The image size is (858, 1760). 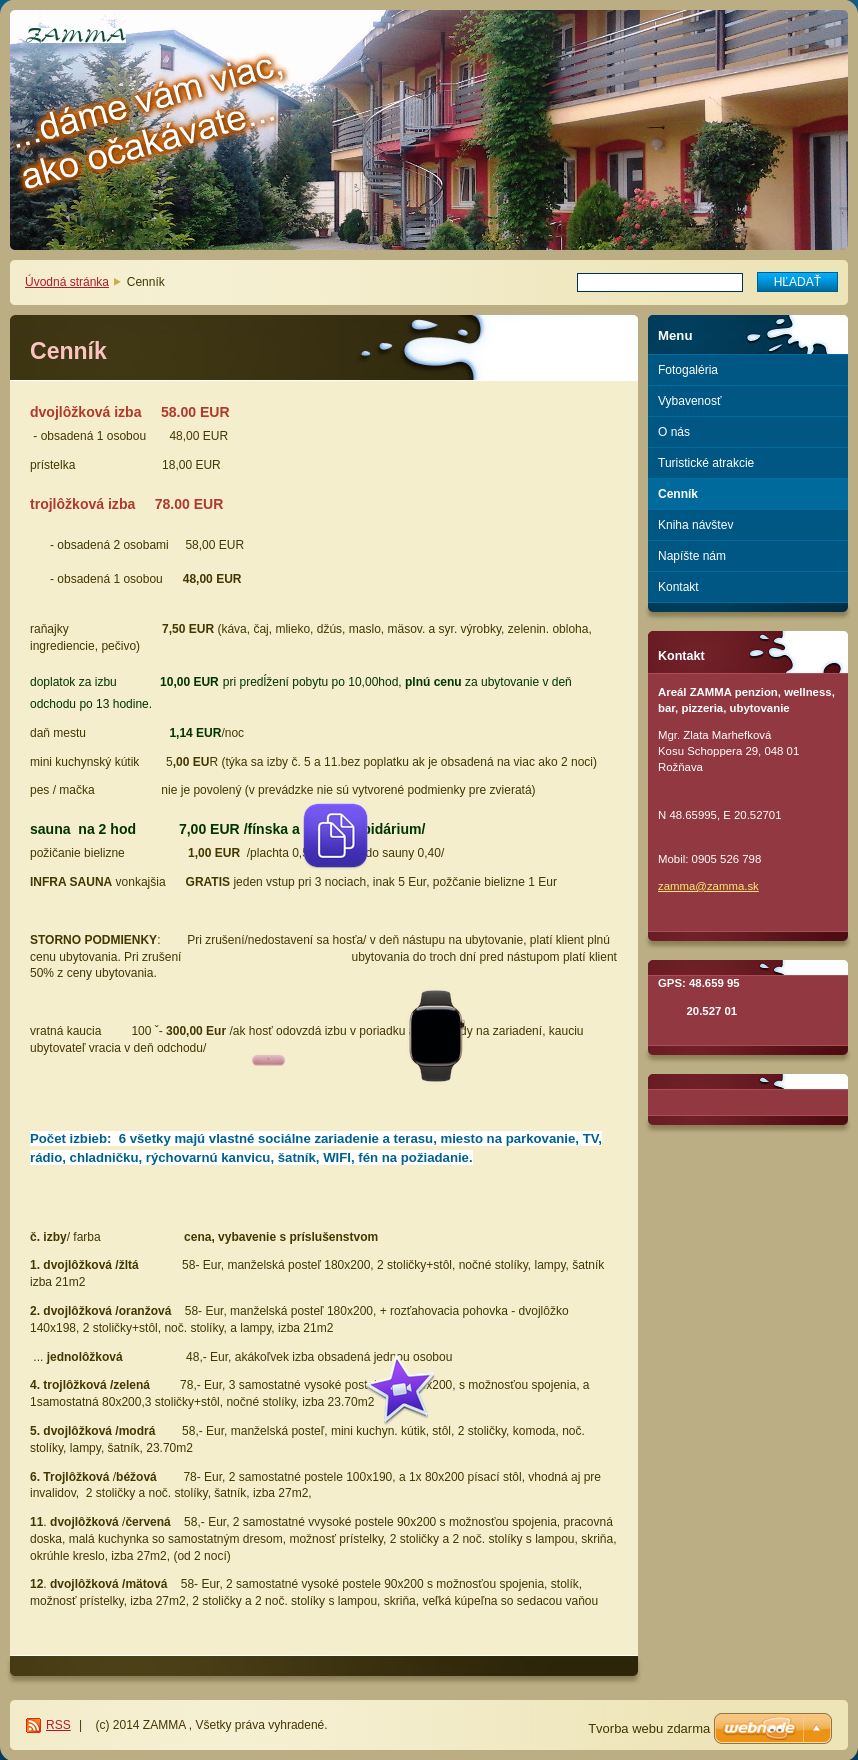 What do you see at coordinates (436, 1036) in the screenshot?
I see `apple watch series 10 device icon` at bounding box center [436, 1036].